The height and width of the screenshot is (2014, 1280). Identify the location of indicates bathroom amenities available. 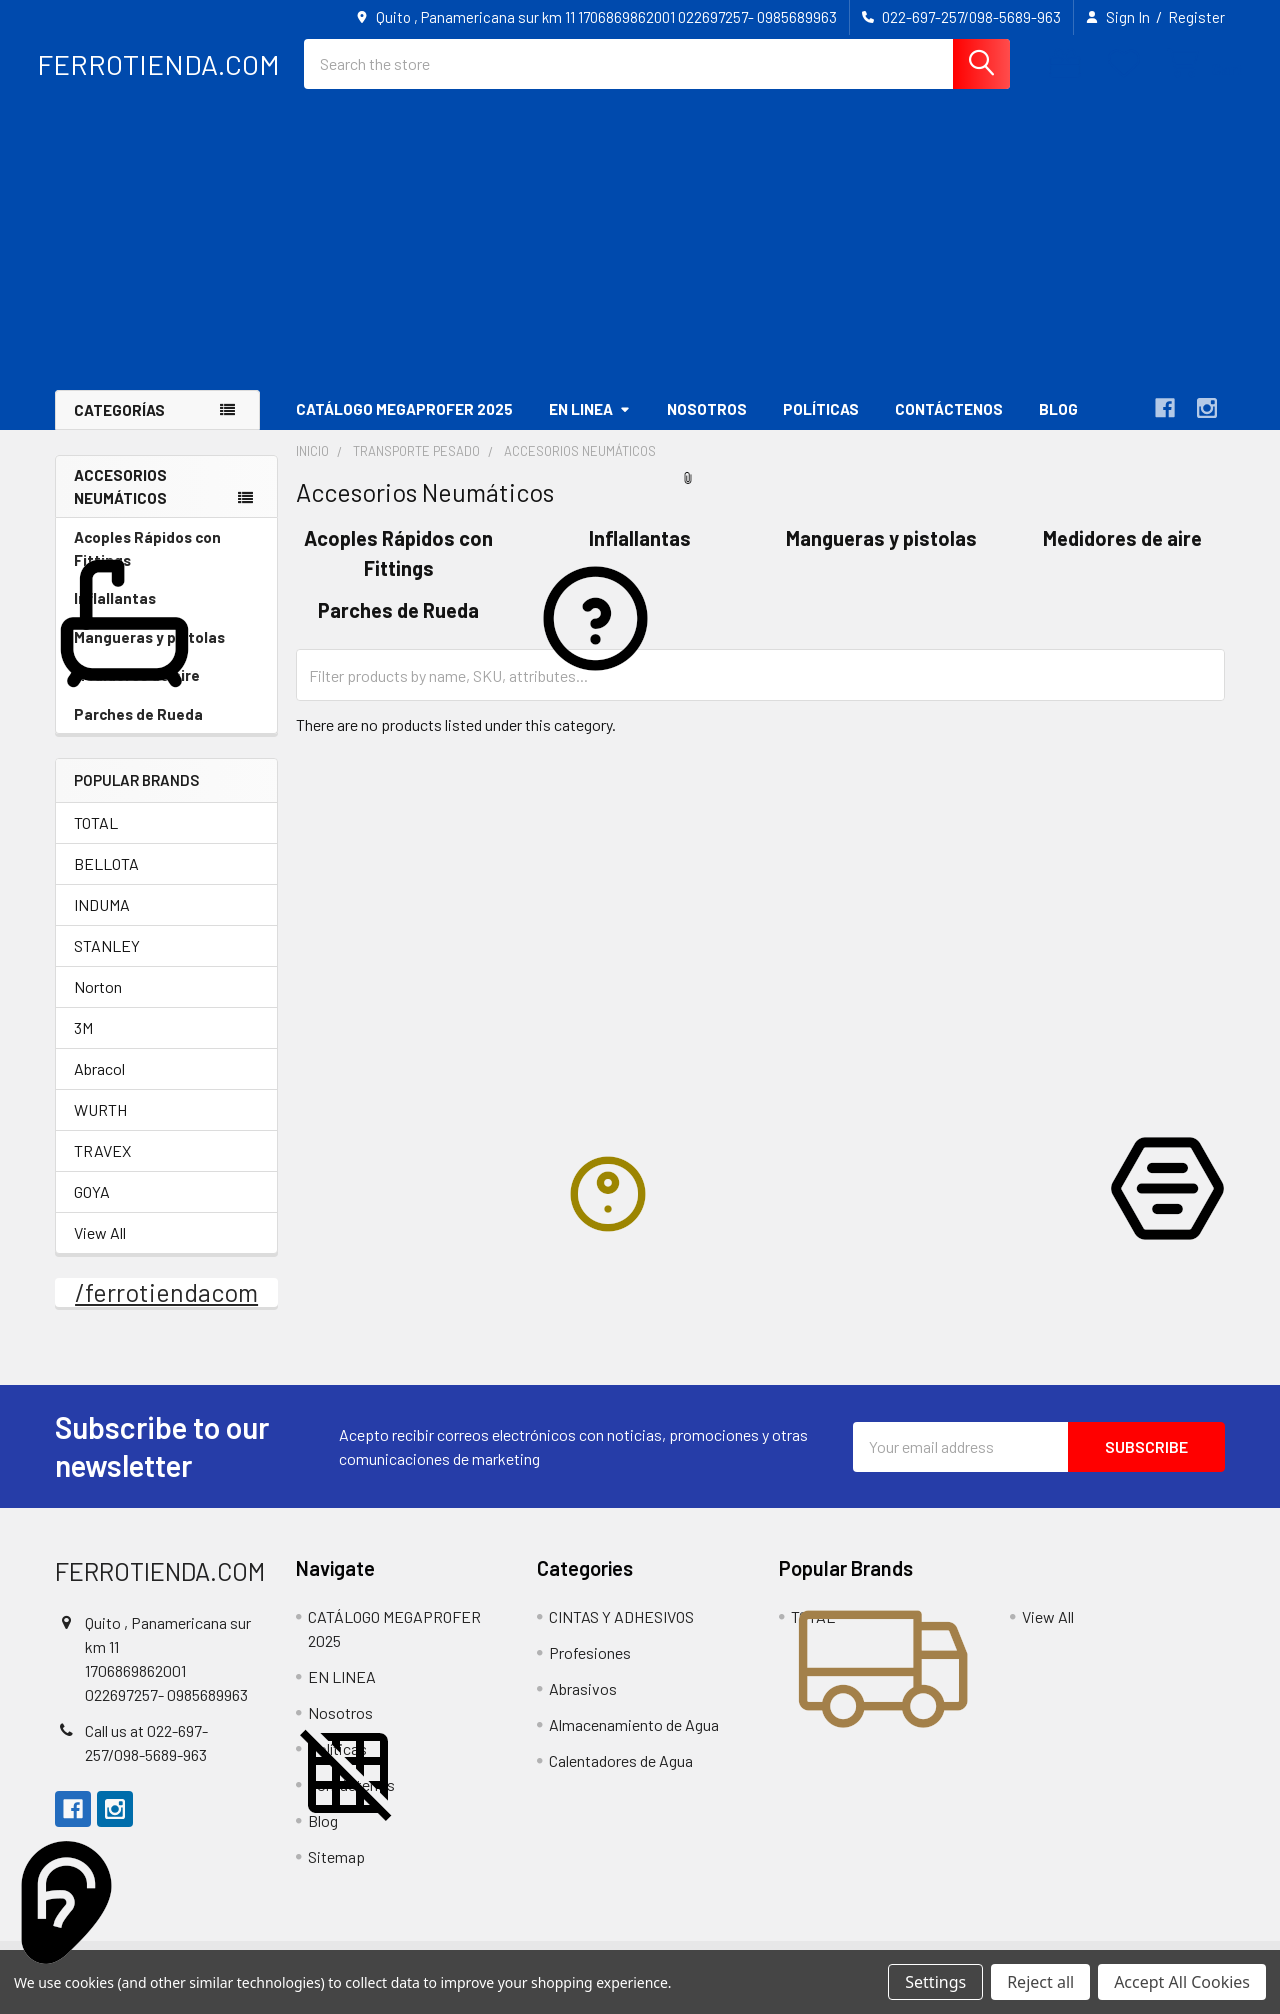
(124, 623).